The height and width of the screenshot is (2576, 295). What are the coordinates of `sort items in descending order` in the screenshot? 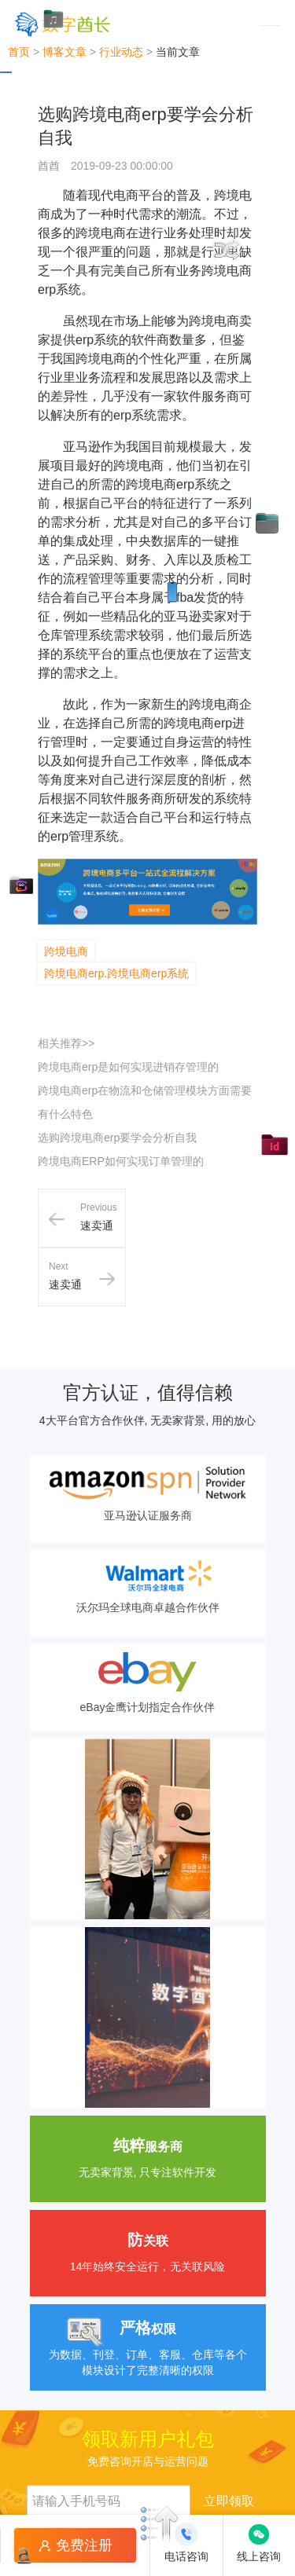 It's located at (160, 2524).